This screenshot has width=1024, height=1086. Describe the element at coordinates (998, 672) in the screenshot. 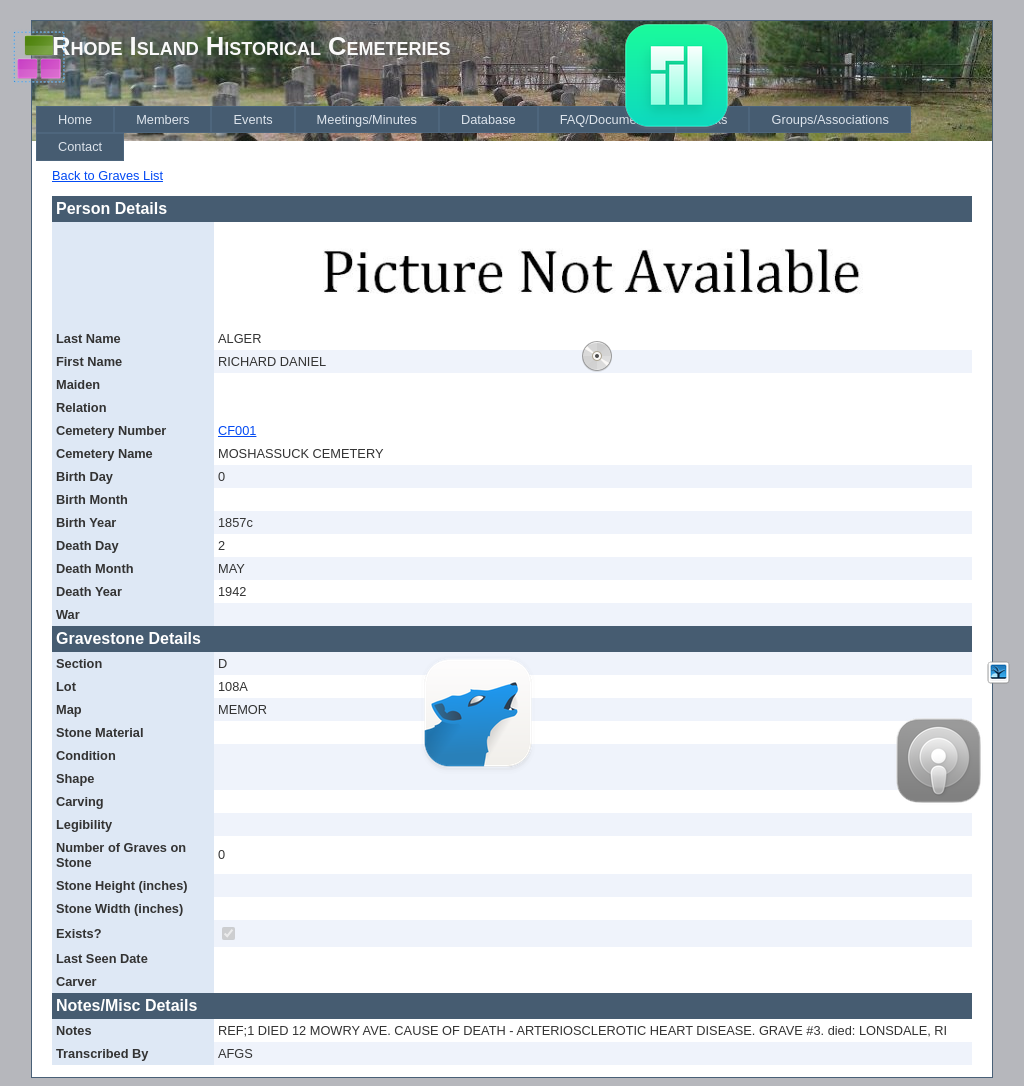

I see `open shotwell photo manager` at that location.